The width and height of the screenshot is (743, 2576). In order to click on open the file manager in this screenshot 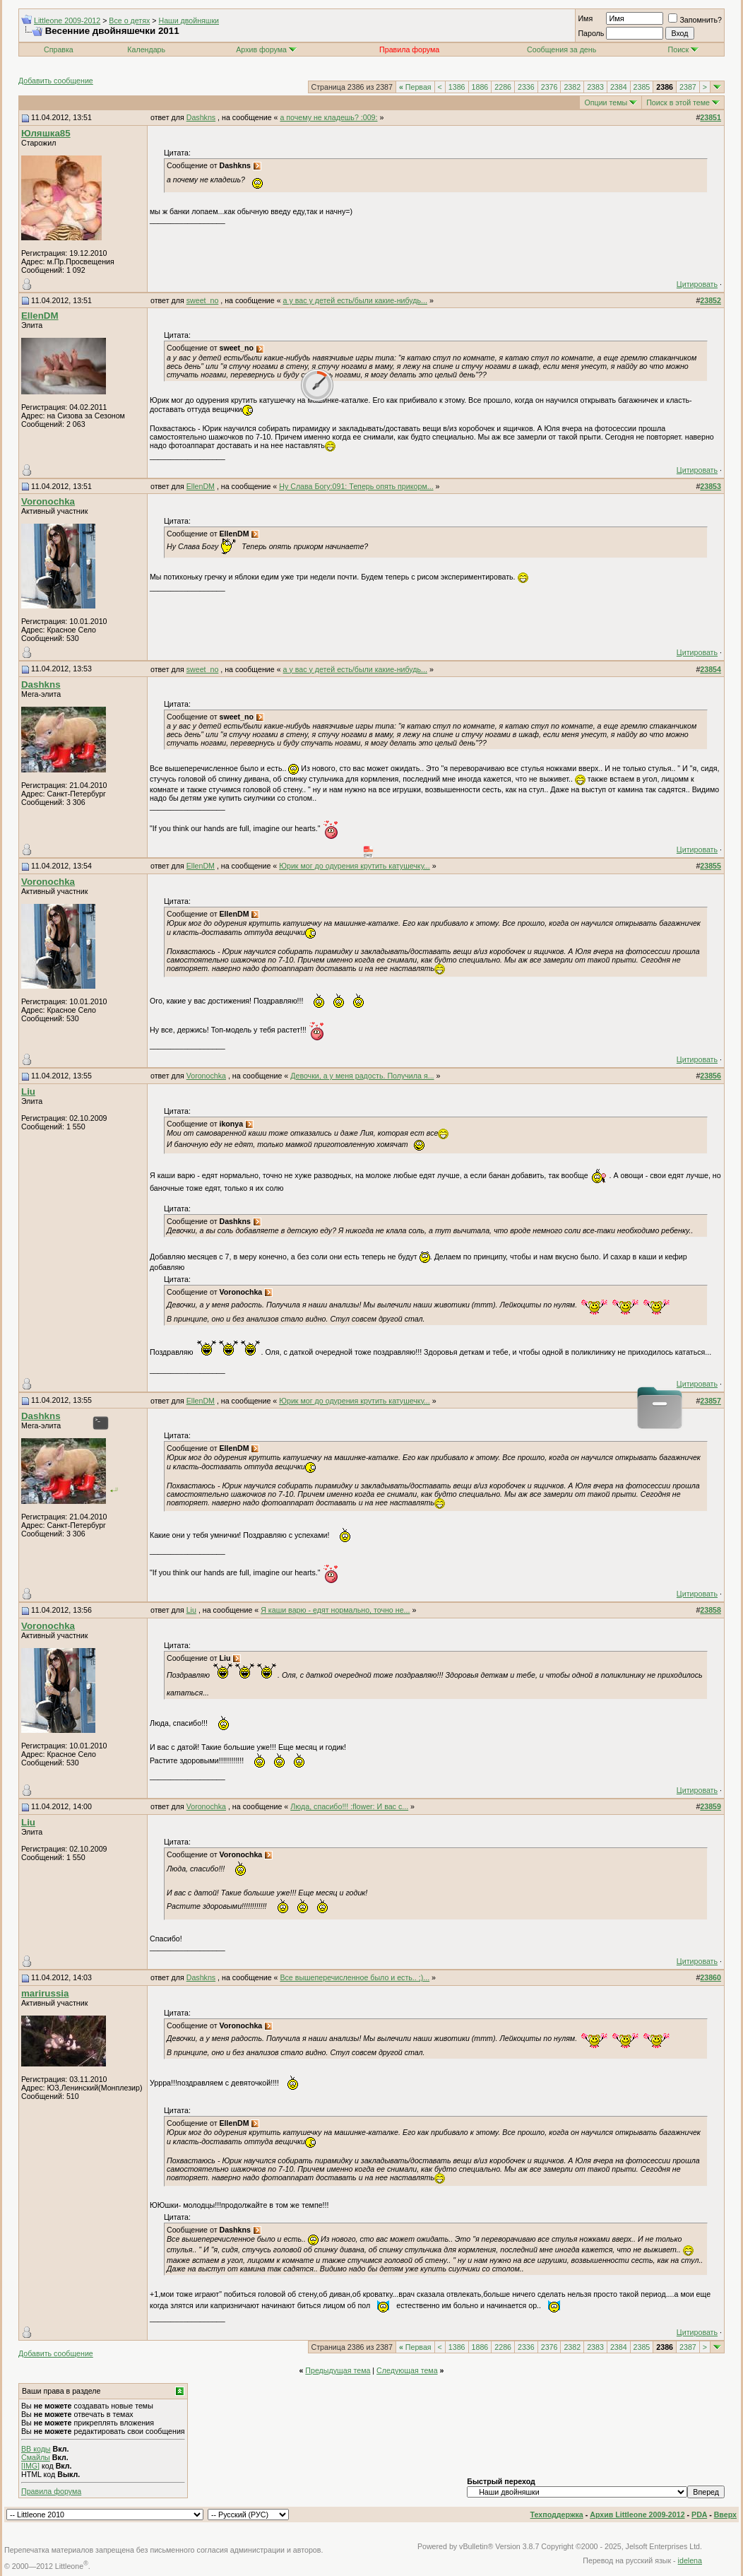, I will do `click(660, 1408)`.